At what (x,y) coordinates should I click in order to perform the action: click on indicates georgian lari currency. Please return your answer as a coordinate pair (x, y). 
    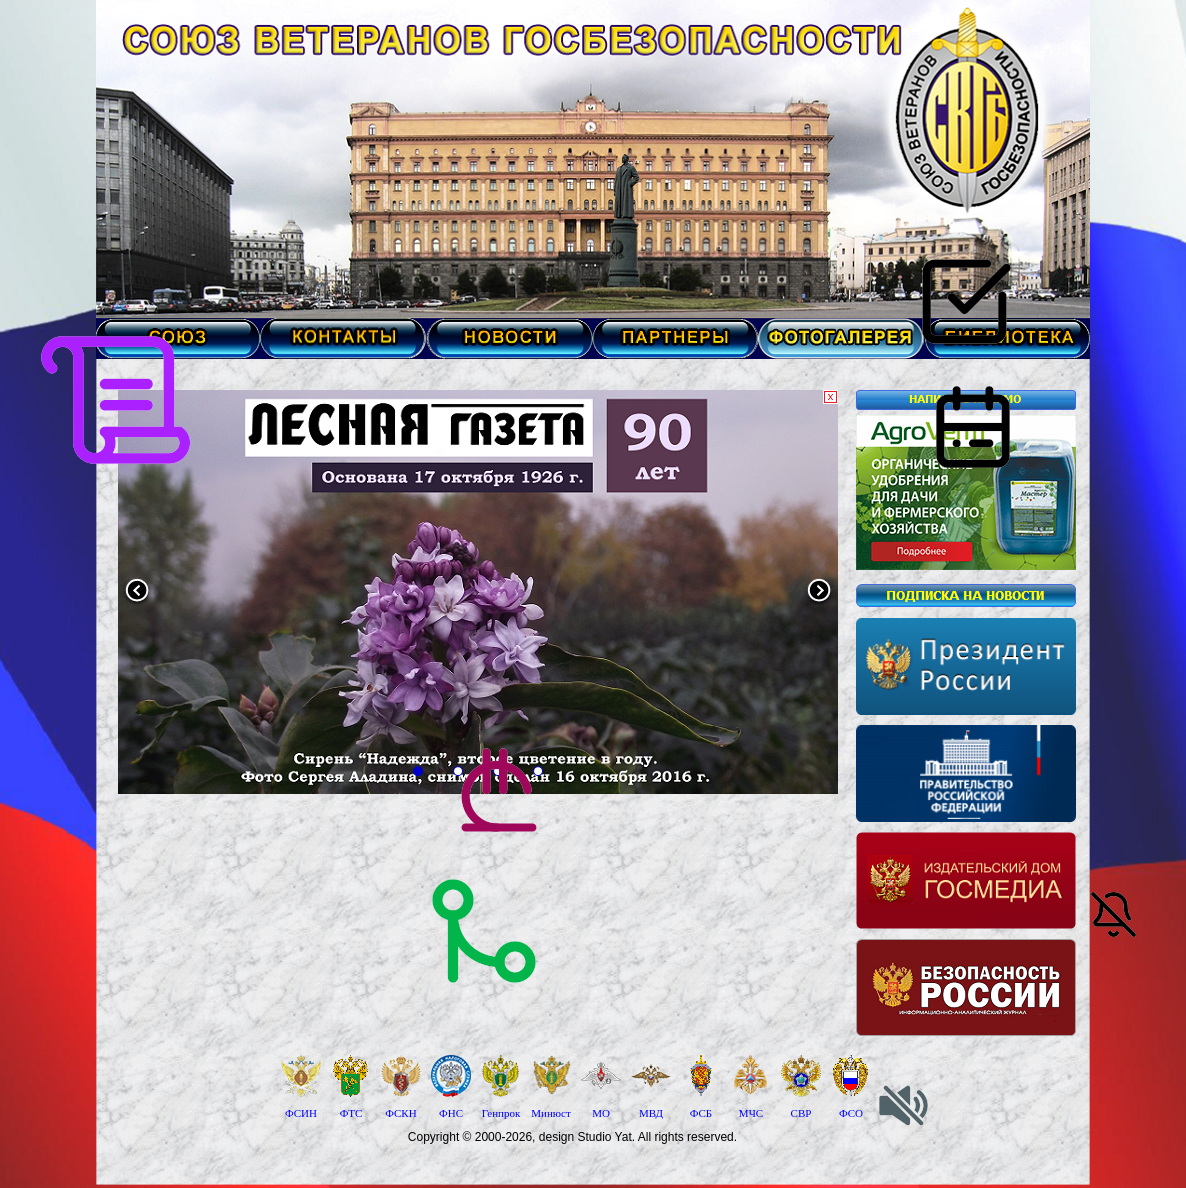
    Looking at the image, I should click on (499, 790).